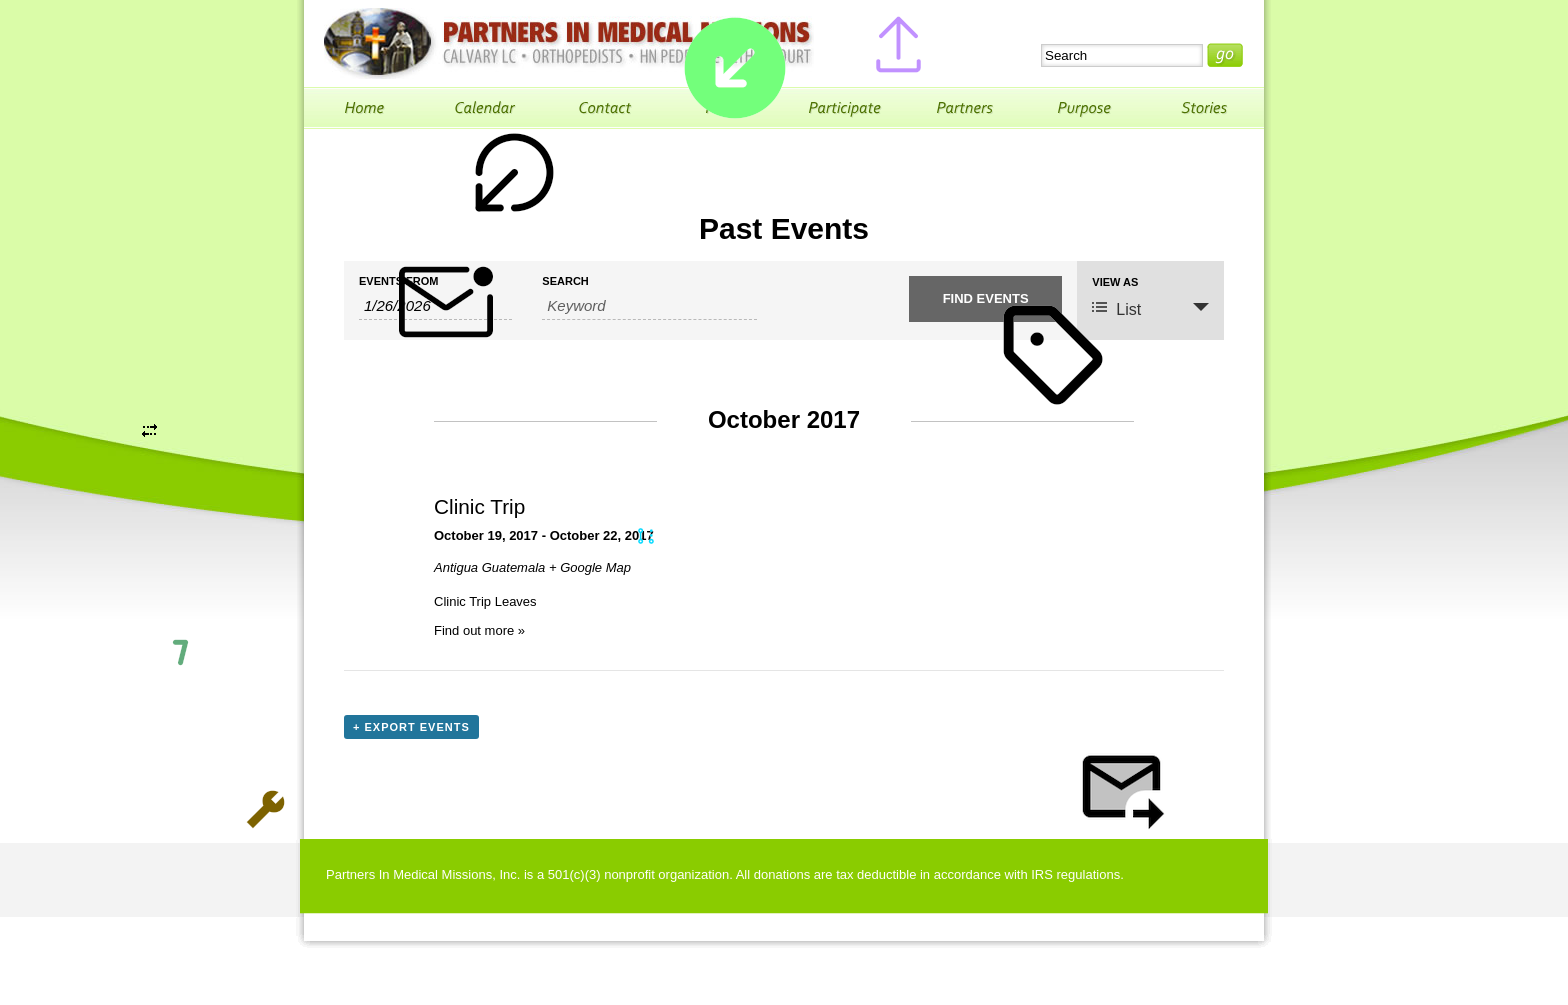  What do you see at coordinates (898, 44) in the screenshot?
I see `upload a file or document` at bounding box center [898, 44].